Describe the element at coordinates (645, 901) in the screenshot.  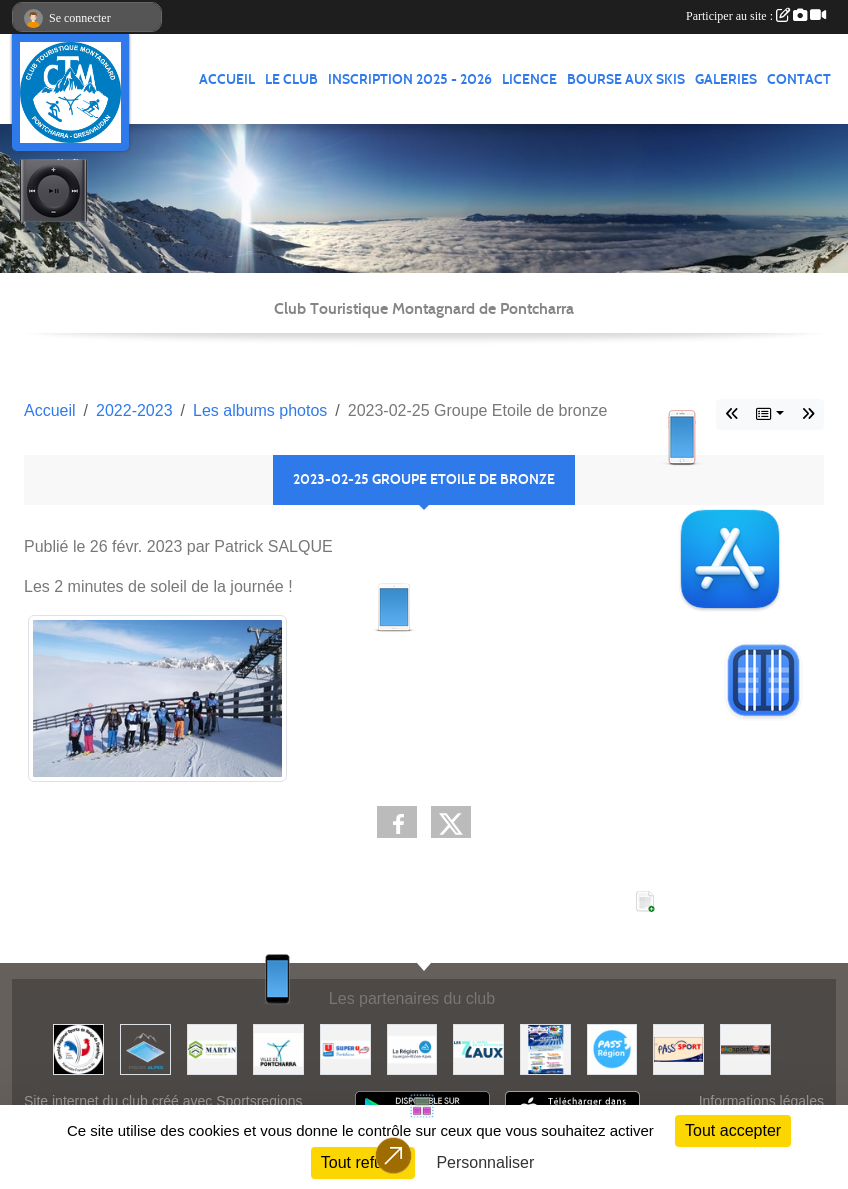
I see `create a new document` at that location.